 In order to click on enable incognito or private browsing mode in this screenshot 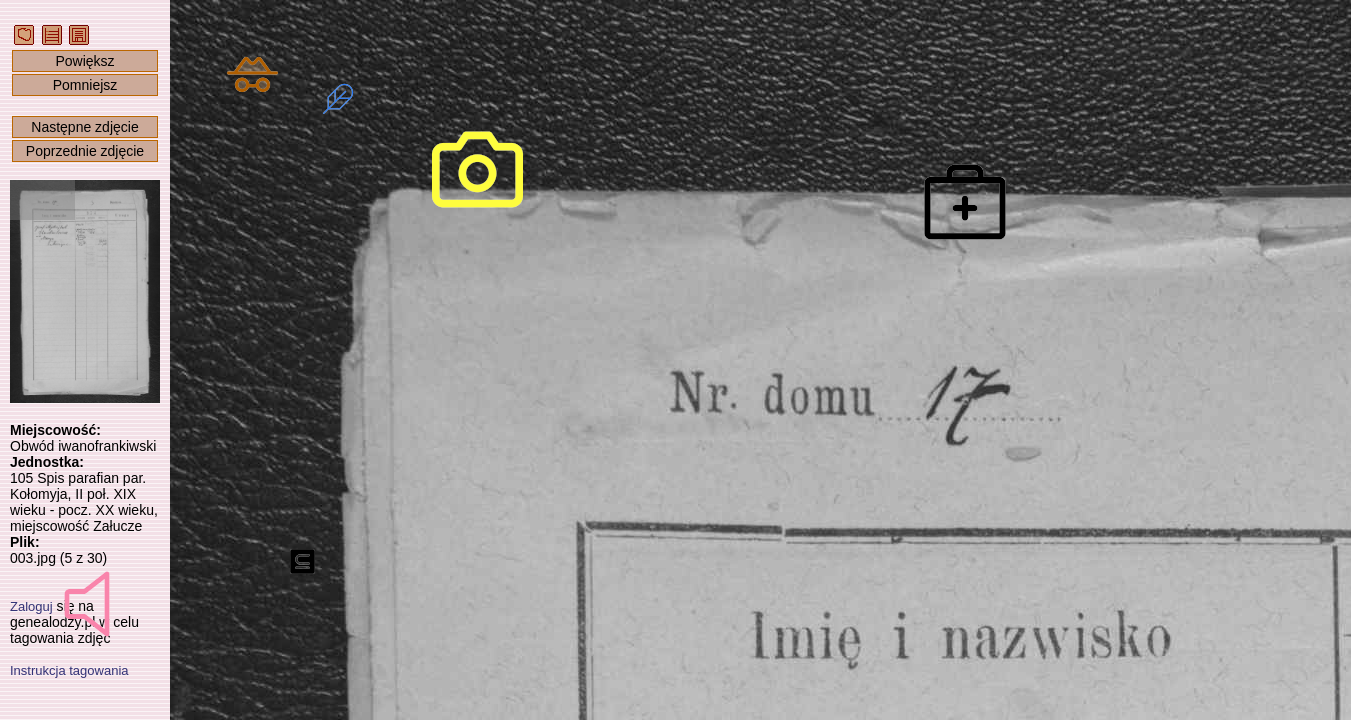, I will do `click(252, 74)`.